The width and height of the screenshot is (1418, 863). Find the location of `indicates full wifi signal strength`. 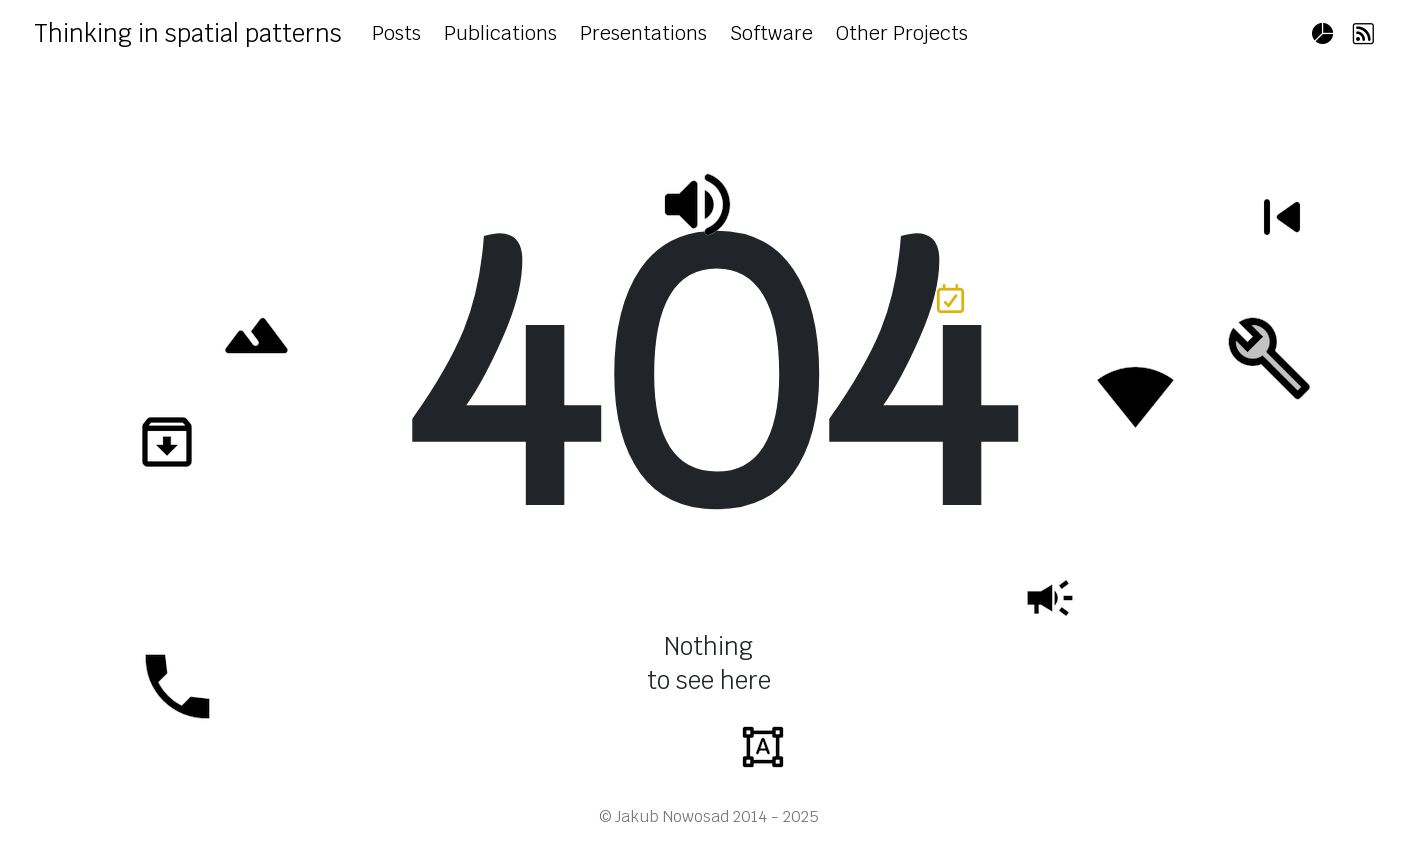

indicates full wifi signal strength is located at coordinates (1135, 396).